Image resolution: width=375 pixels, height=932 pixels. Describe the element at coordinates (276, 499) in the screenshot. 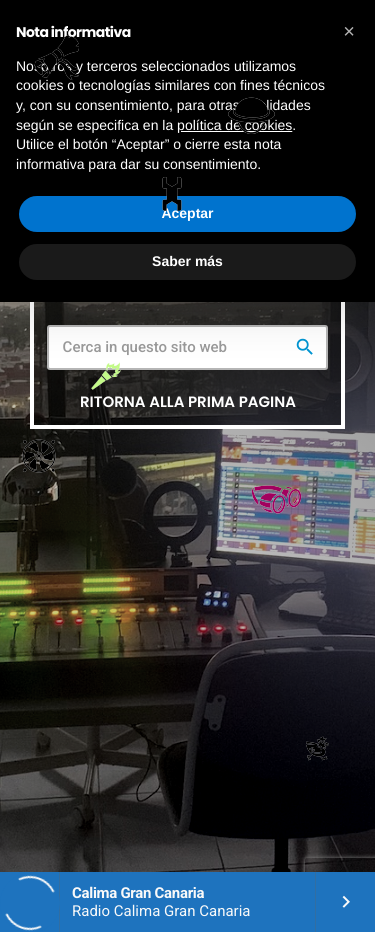

I see `select steampunk goggles accessory for your avatar` at that location.